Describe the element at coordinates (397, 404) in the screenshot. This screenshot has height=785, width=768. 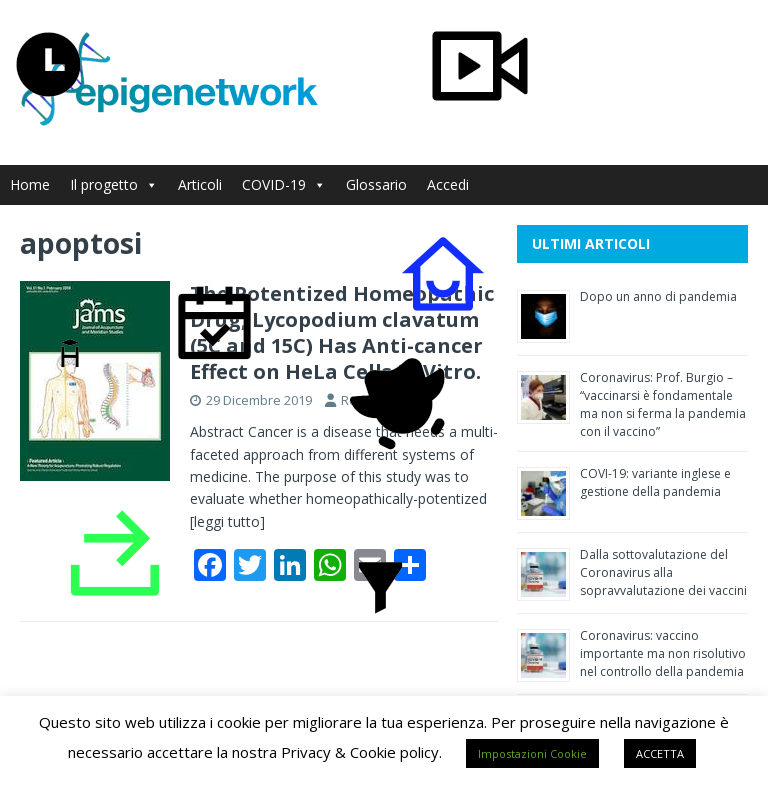
I see `open the duolingo language learning app` at that location.